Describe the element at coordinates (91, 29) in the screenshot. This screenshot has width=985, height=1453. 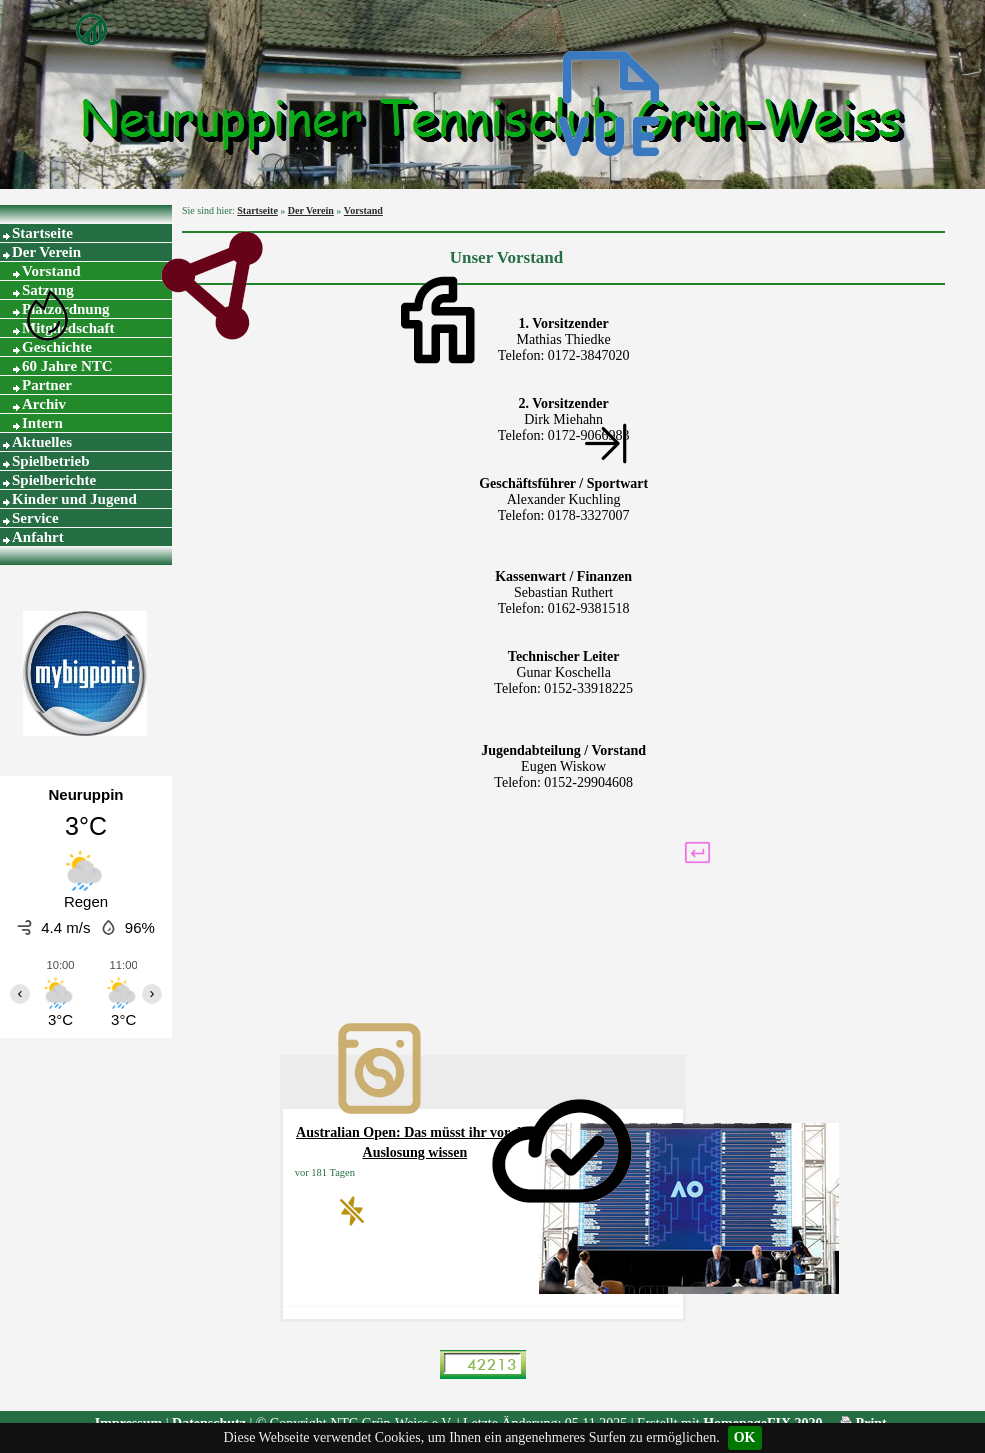
I see `toggle half-tone or contrast display mode` at that location.